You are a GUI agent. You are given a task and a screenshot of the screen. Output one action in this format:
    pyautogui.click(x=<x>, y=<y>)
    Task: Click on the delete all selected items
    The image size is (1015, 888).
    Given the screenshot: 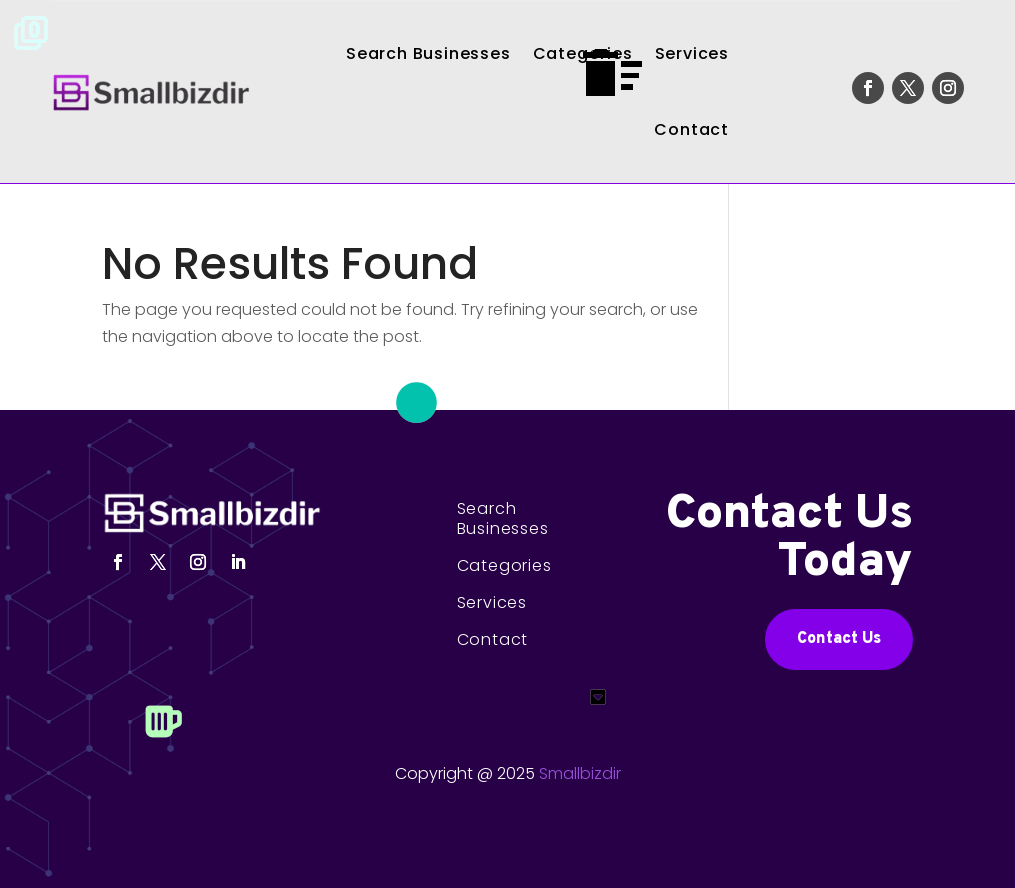 What is the action you would take?
    pyautogui.click(x=612, y=72)
    